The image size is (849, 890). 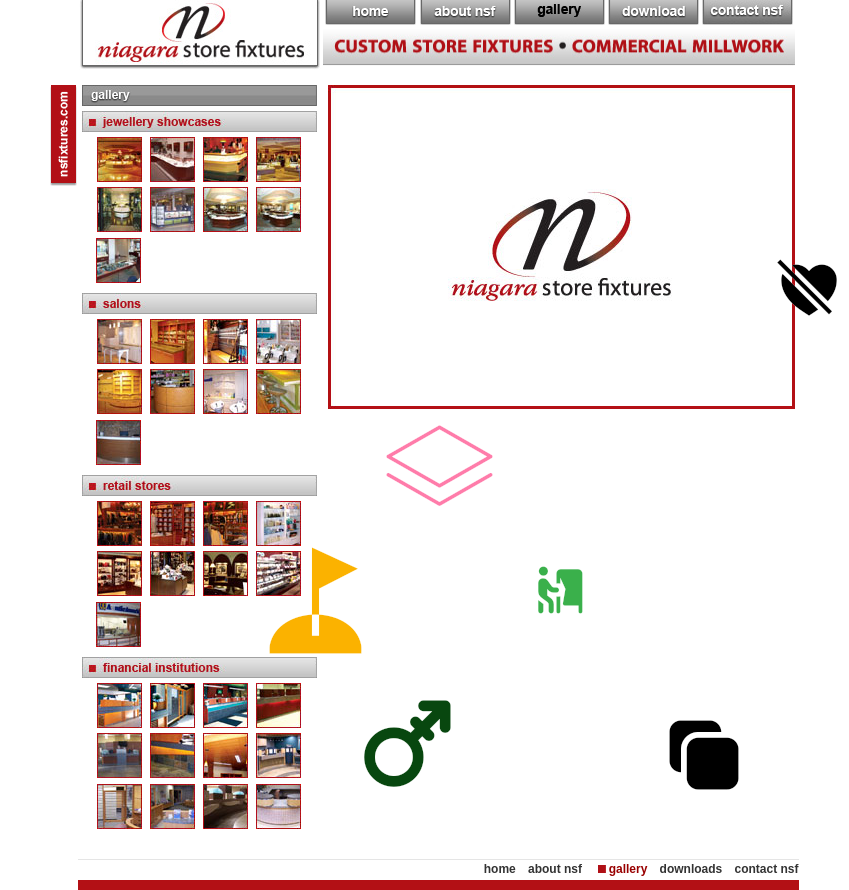 What do you see at coordinates (315, 600) in the screenshot?
I see `view golf course or club information` at bounding box center [315, 600].